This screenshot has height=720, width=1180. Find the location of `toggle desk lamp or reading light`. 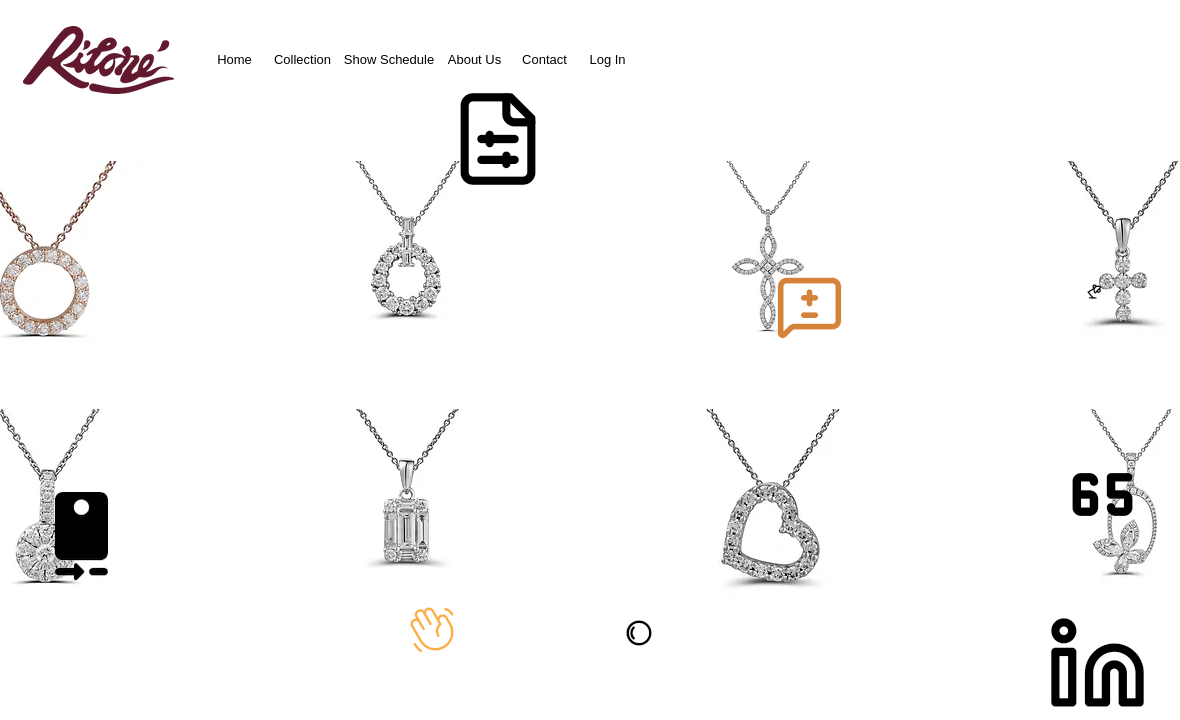

toggle desk lamp or reading light is located at coordinates (1094, 291).